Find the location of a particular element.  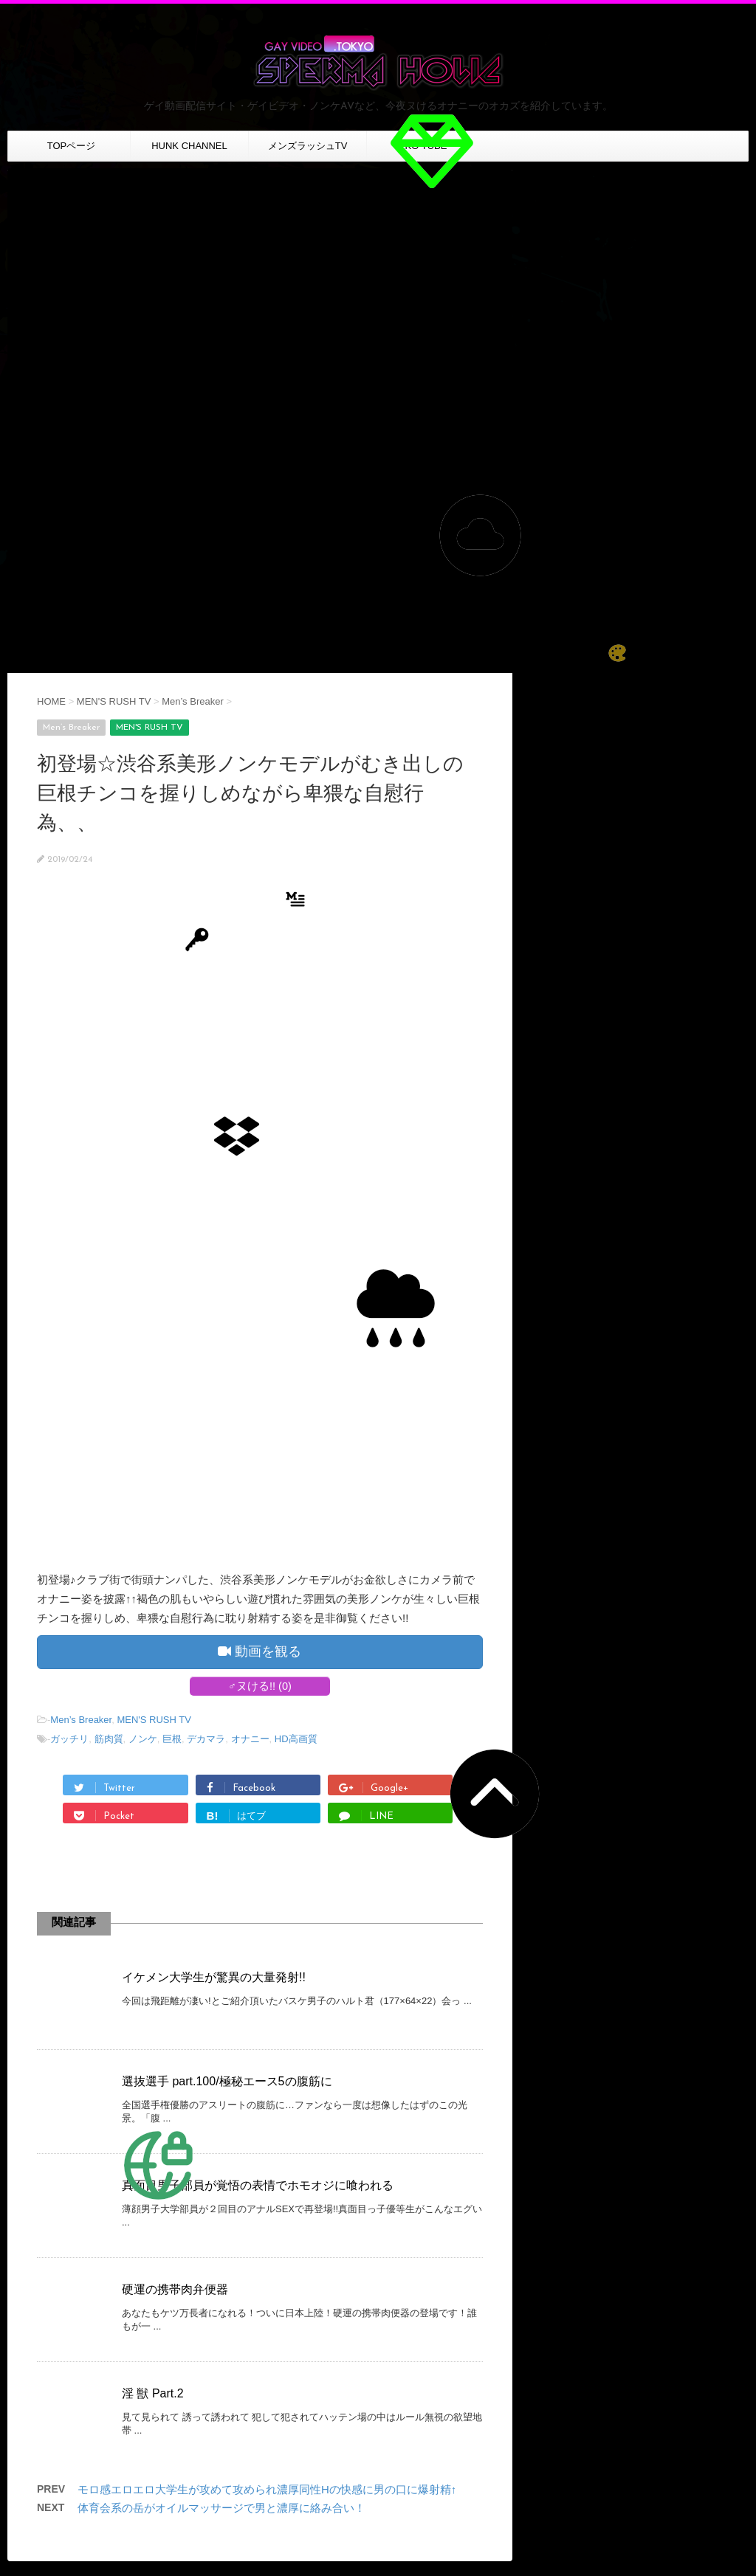

read article on medium is located at coordinates (295, 899).